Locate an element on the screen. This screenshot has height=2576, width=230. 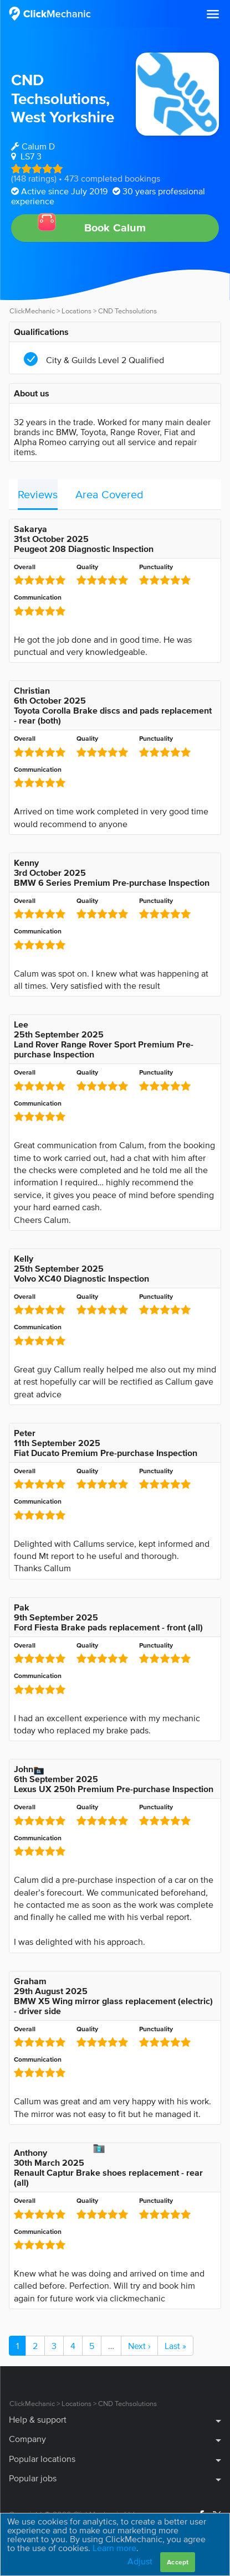
open the utilities folder is located at coordinates (47, 222).